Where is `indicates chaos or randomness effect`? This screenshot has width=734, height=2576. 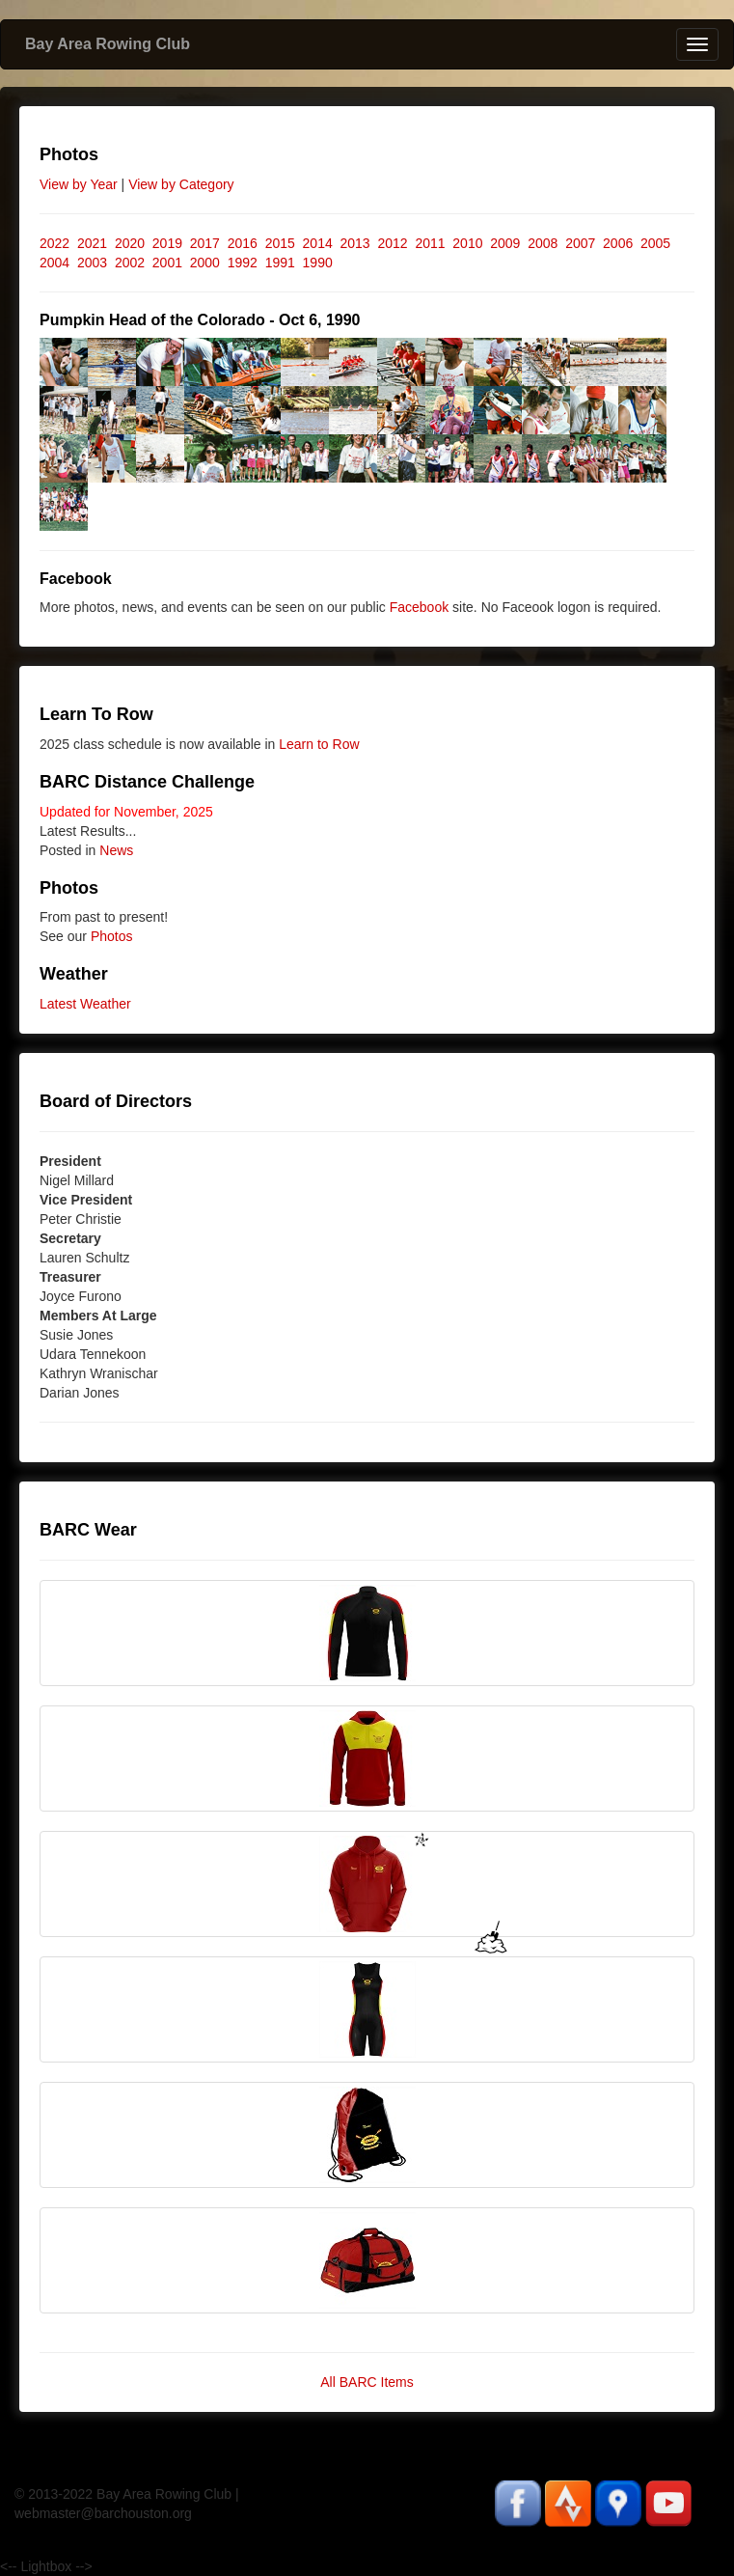 indicates chaos or randomness effect is located at coordinates (421, 1840).